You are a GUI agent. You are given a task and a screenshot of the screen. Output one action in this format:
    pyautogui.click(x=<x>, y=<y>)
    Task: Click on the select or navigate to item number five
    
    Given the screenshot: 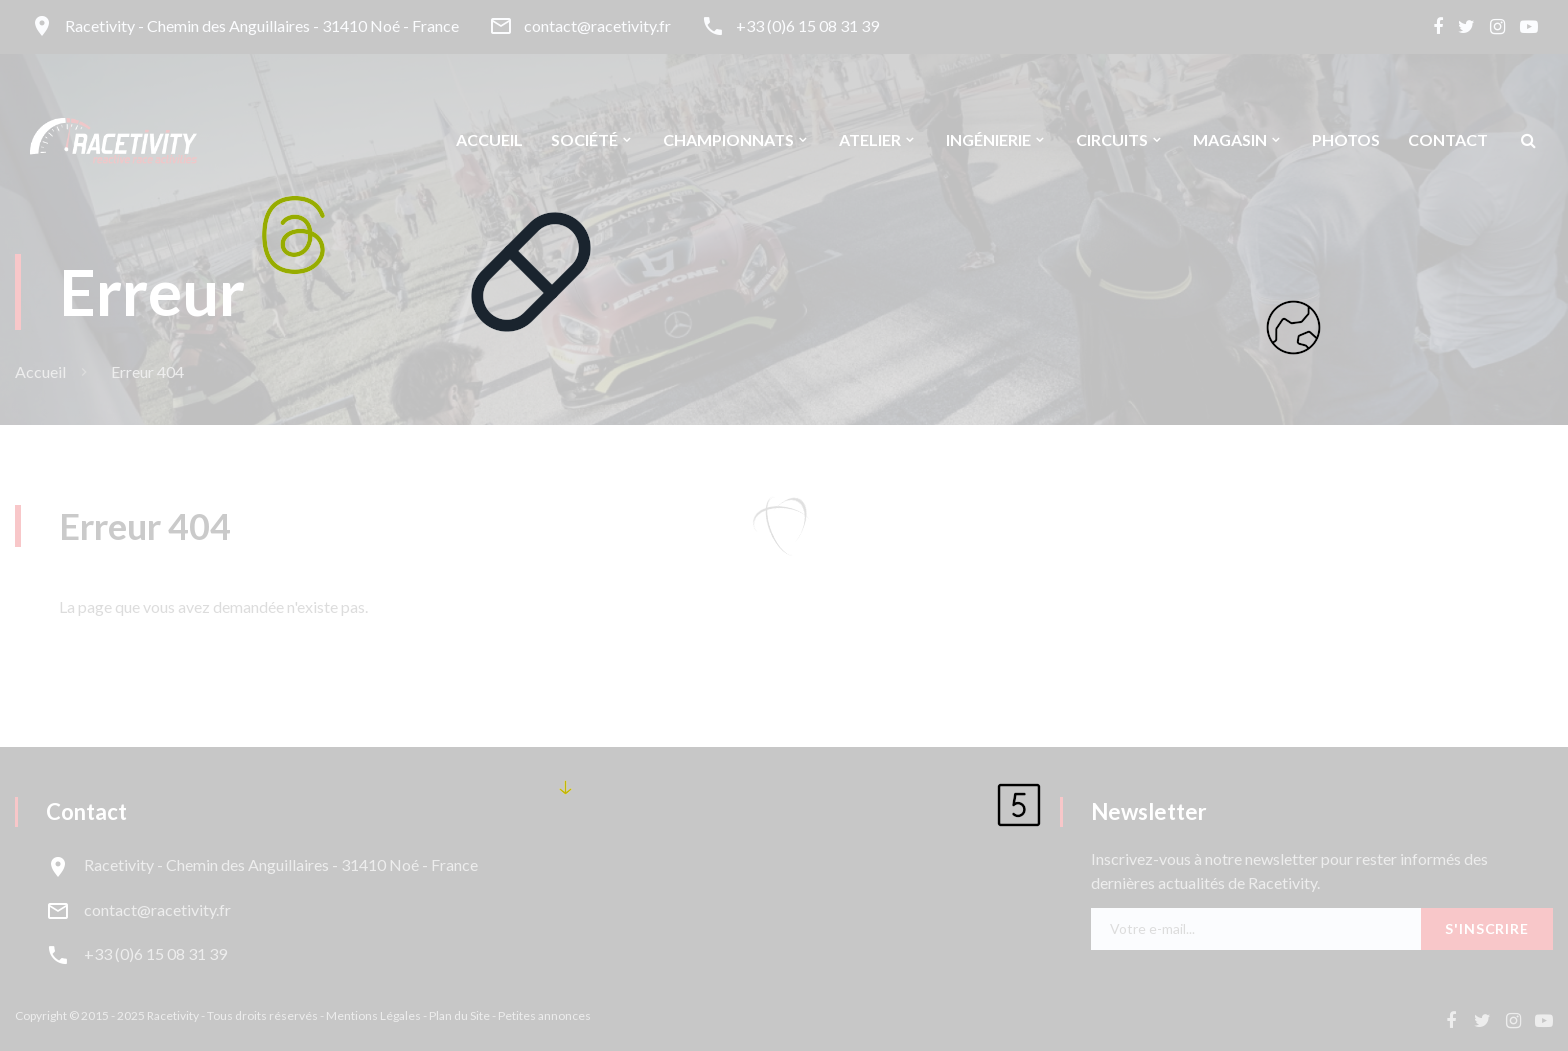 What is the action you would take?
    pyautogui.click(x=1019, y=805)
    